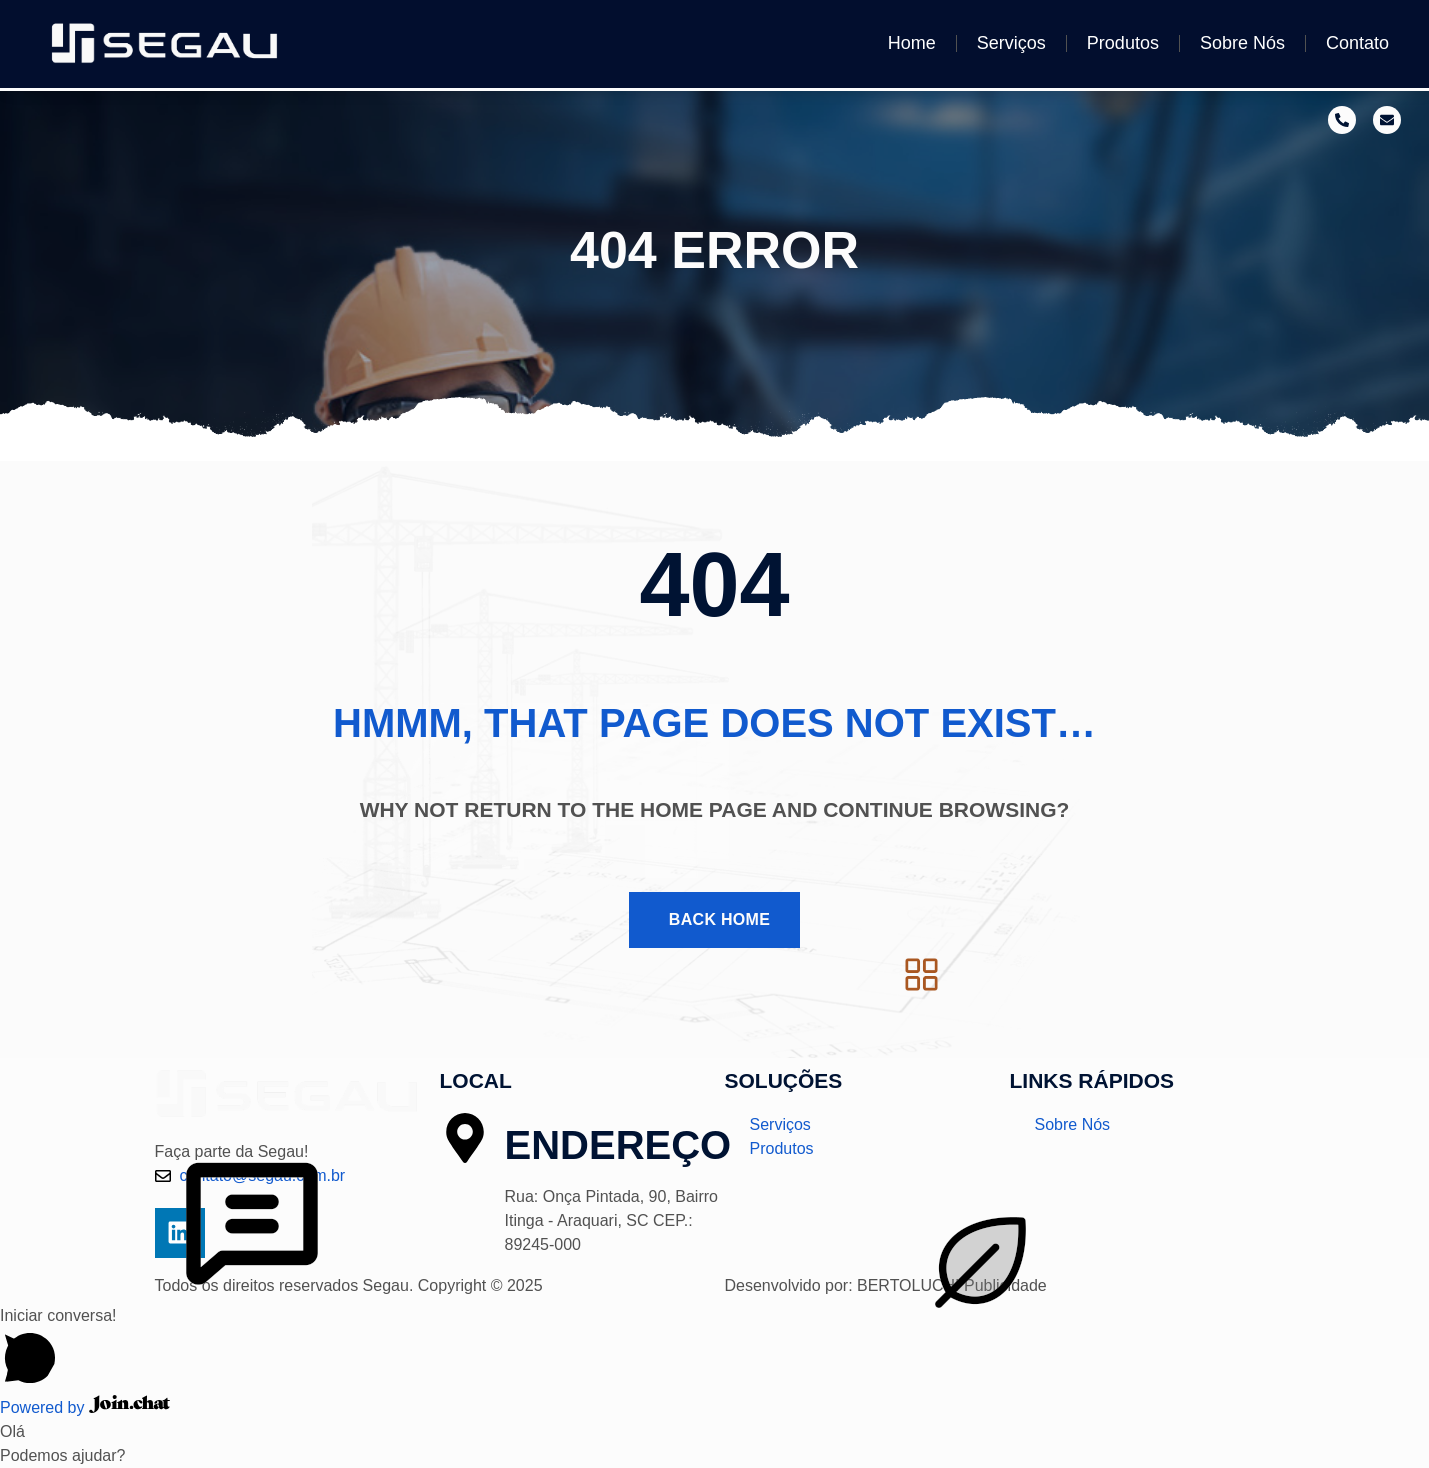 Image resolution: width=1429 pixels, height=1468 pixels. What do you see at coordinates (980, 1262) in the screenshot?
I see `eco-friendly or sustainable option` at bounding box center [980, 1262].